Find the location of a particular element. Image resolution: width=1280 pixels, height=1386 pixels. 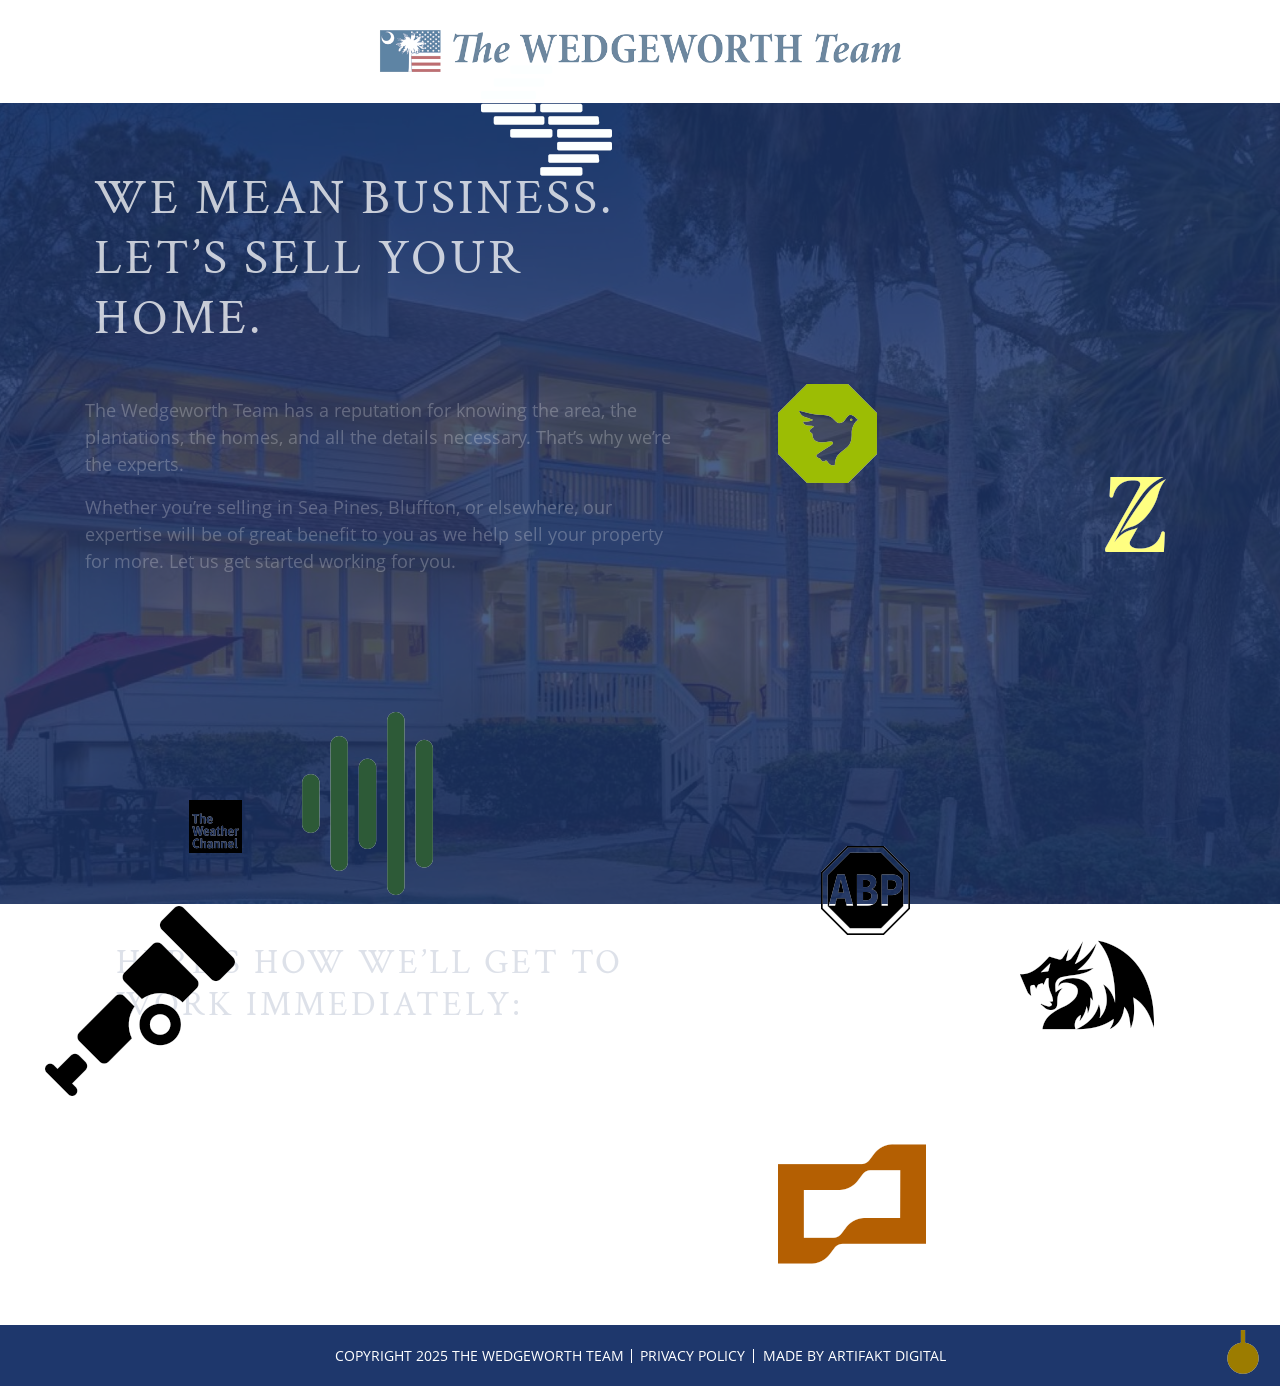

open AdAway ad-blocking app is located at coordinates (827, 433).